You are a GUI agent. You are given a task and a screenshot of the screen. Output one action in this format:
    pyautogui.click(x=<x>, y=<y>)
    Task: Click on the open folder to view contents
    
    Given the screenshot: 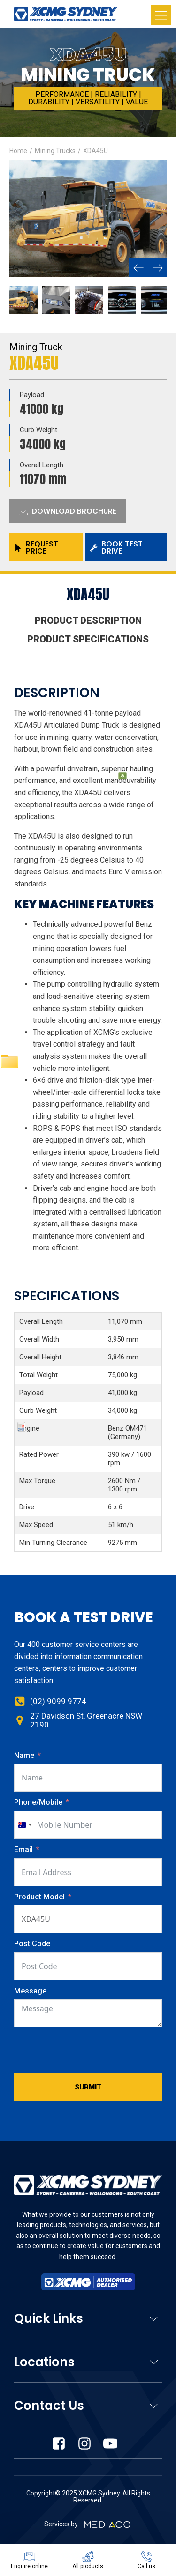 What is the action you would take?
    pyautogui.click(x=9, y=1062)
    